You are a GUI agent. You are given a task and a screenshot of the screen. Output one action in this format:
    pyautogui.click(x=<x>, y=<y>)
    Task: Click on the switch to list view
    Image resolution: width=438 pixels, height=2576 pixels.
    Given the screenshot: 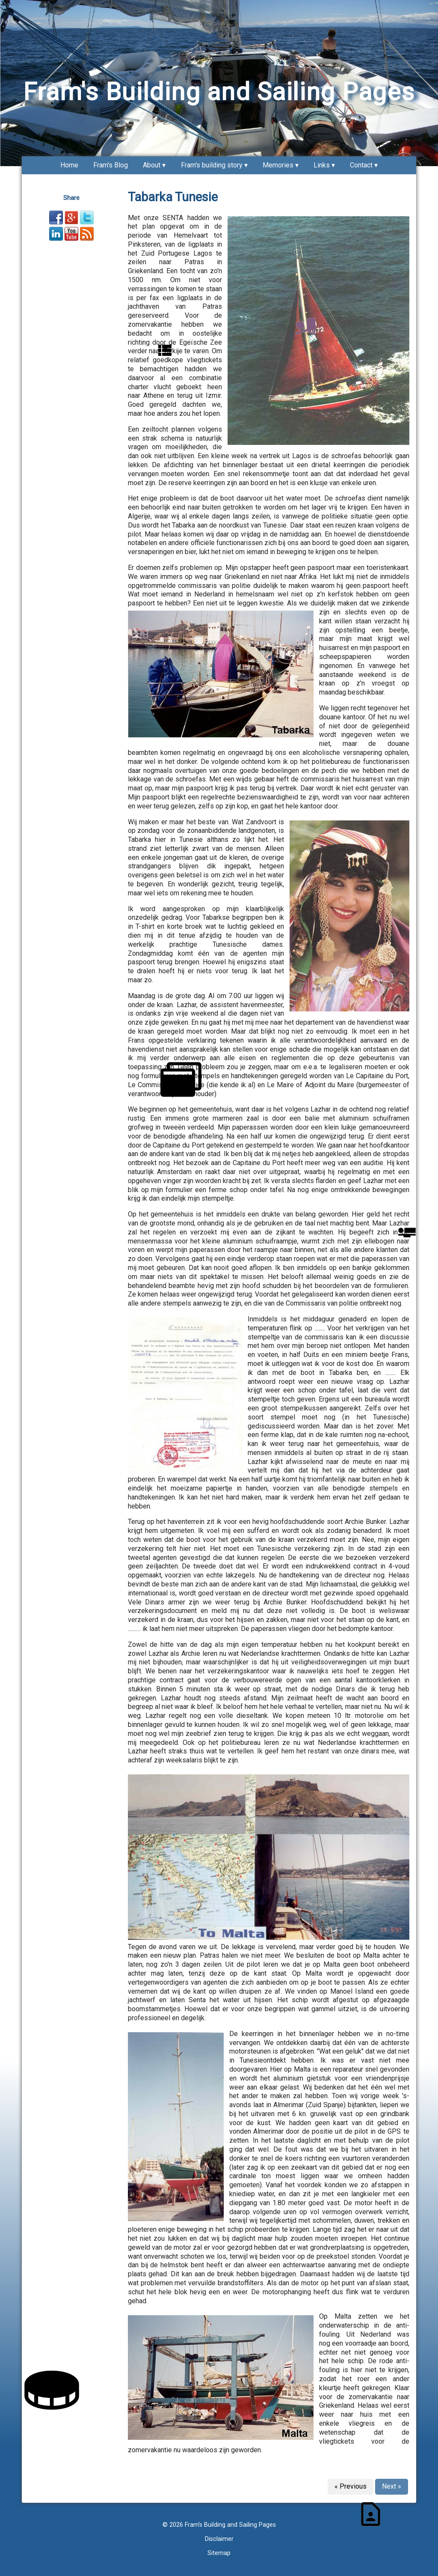 What is the action you would take?
    pyautogui.click(x=165, y=350)
    